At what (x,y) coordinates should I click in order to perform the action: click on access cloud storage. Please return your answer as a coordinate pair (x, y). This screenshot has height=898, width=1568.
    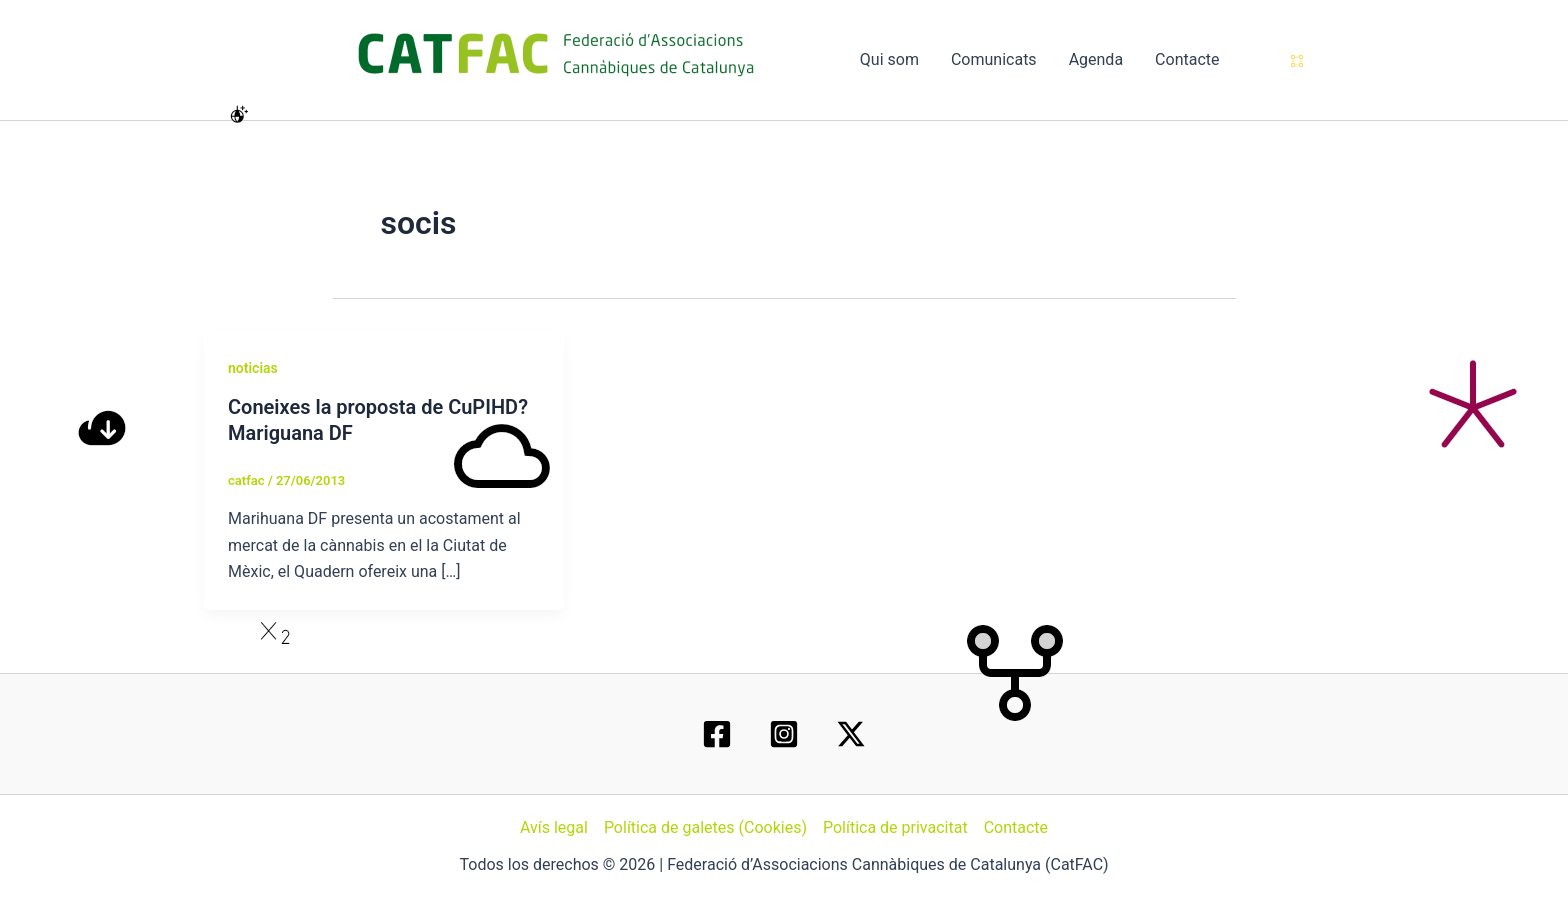
    Looking at the image, I should click on (502, 456).